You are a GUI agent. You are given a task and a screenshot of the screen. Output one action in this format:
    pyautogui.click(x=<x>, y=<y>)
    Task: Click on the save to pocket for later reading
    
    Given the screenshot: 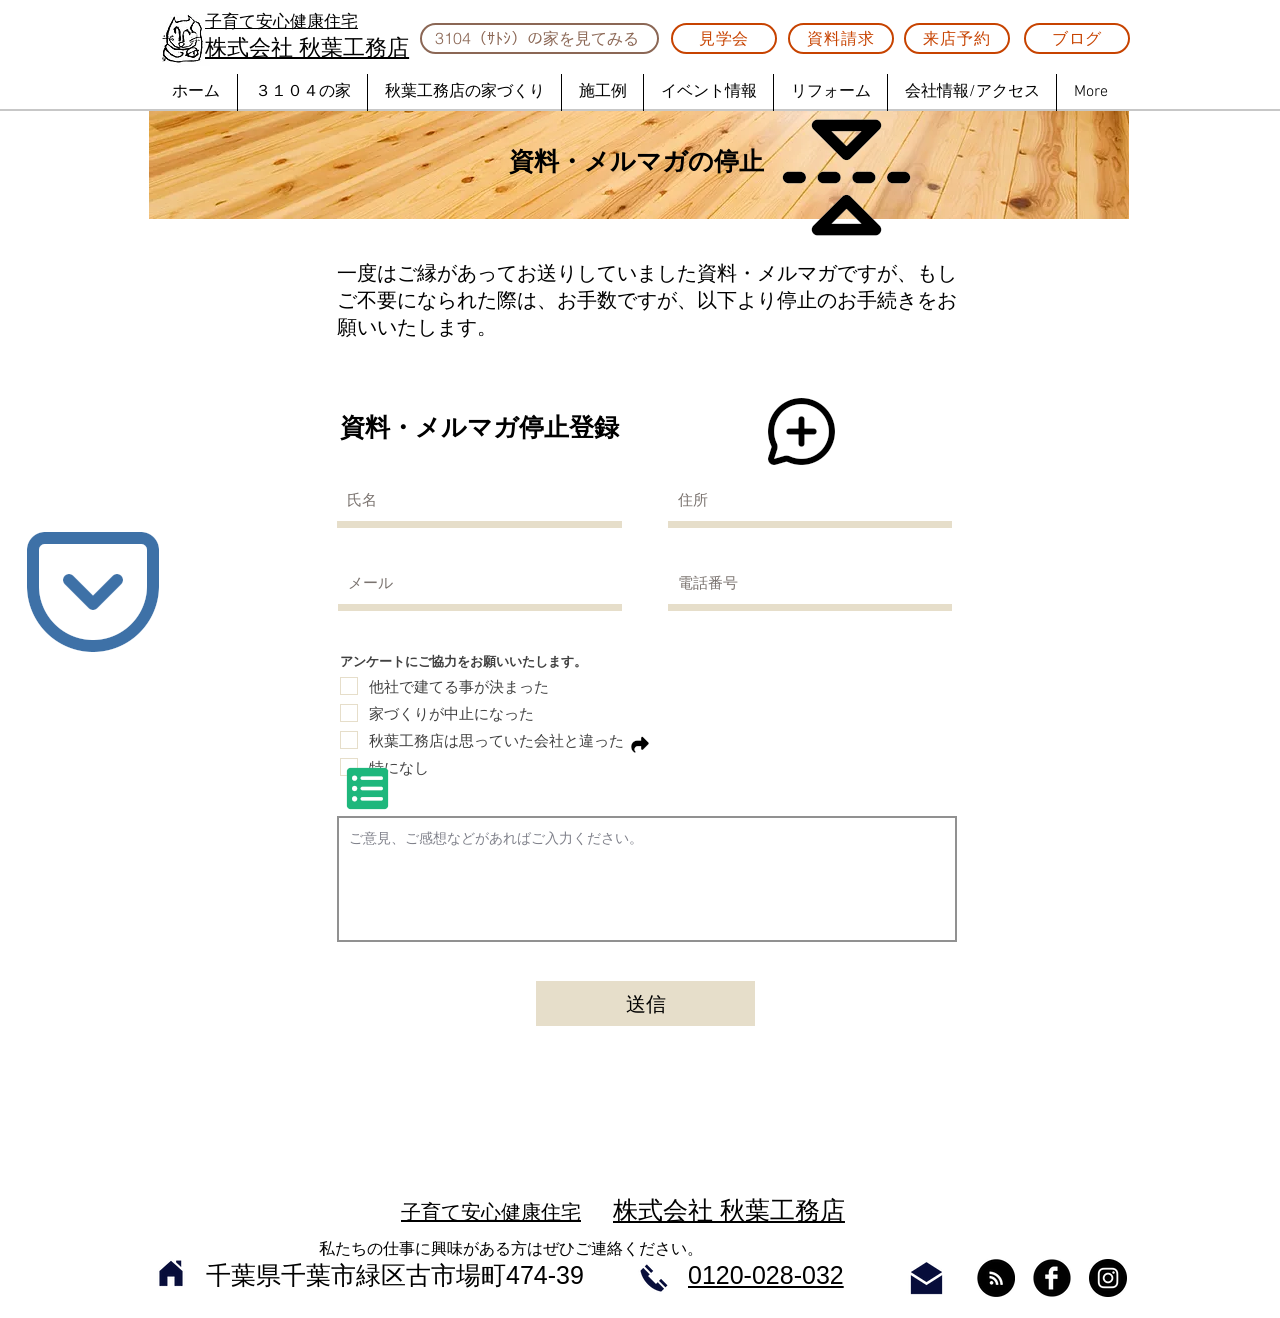 What is the action you would take?
    pyautogui.click(x=93, y=592)
    